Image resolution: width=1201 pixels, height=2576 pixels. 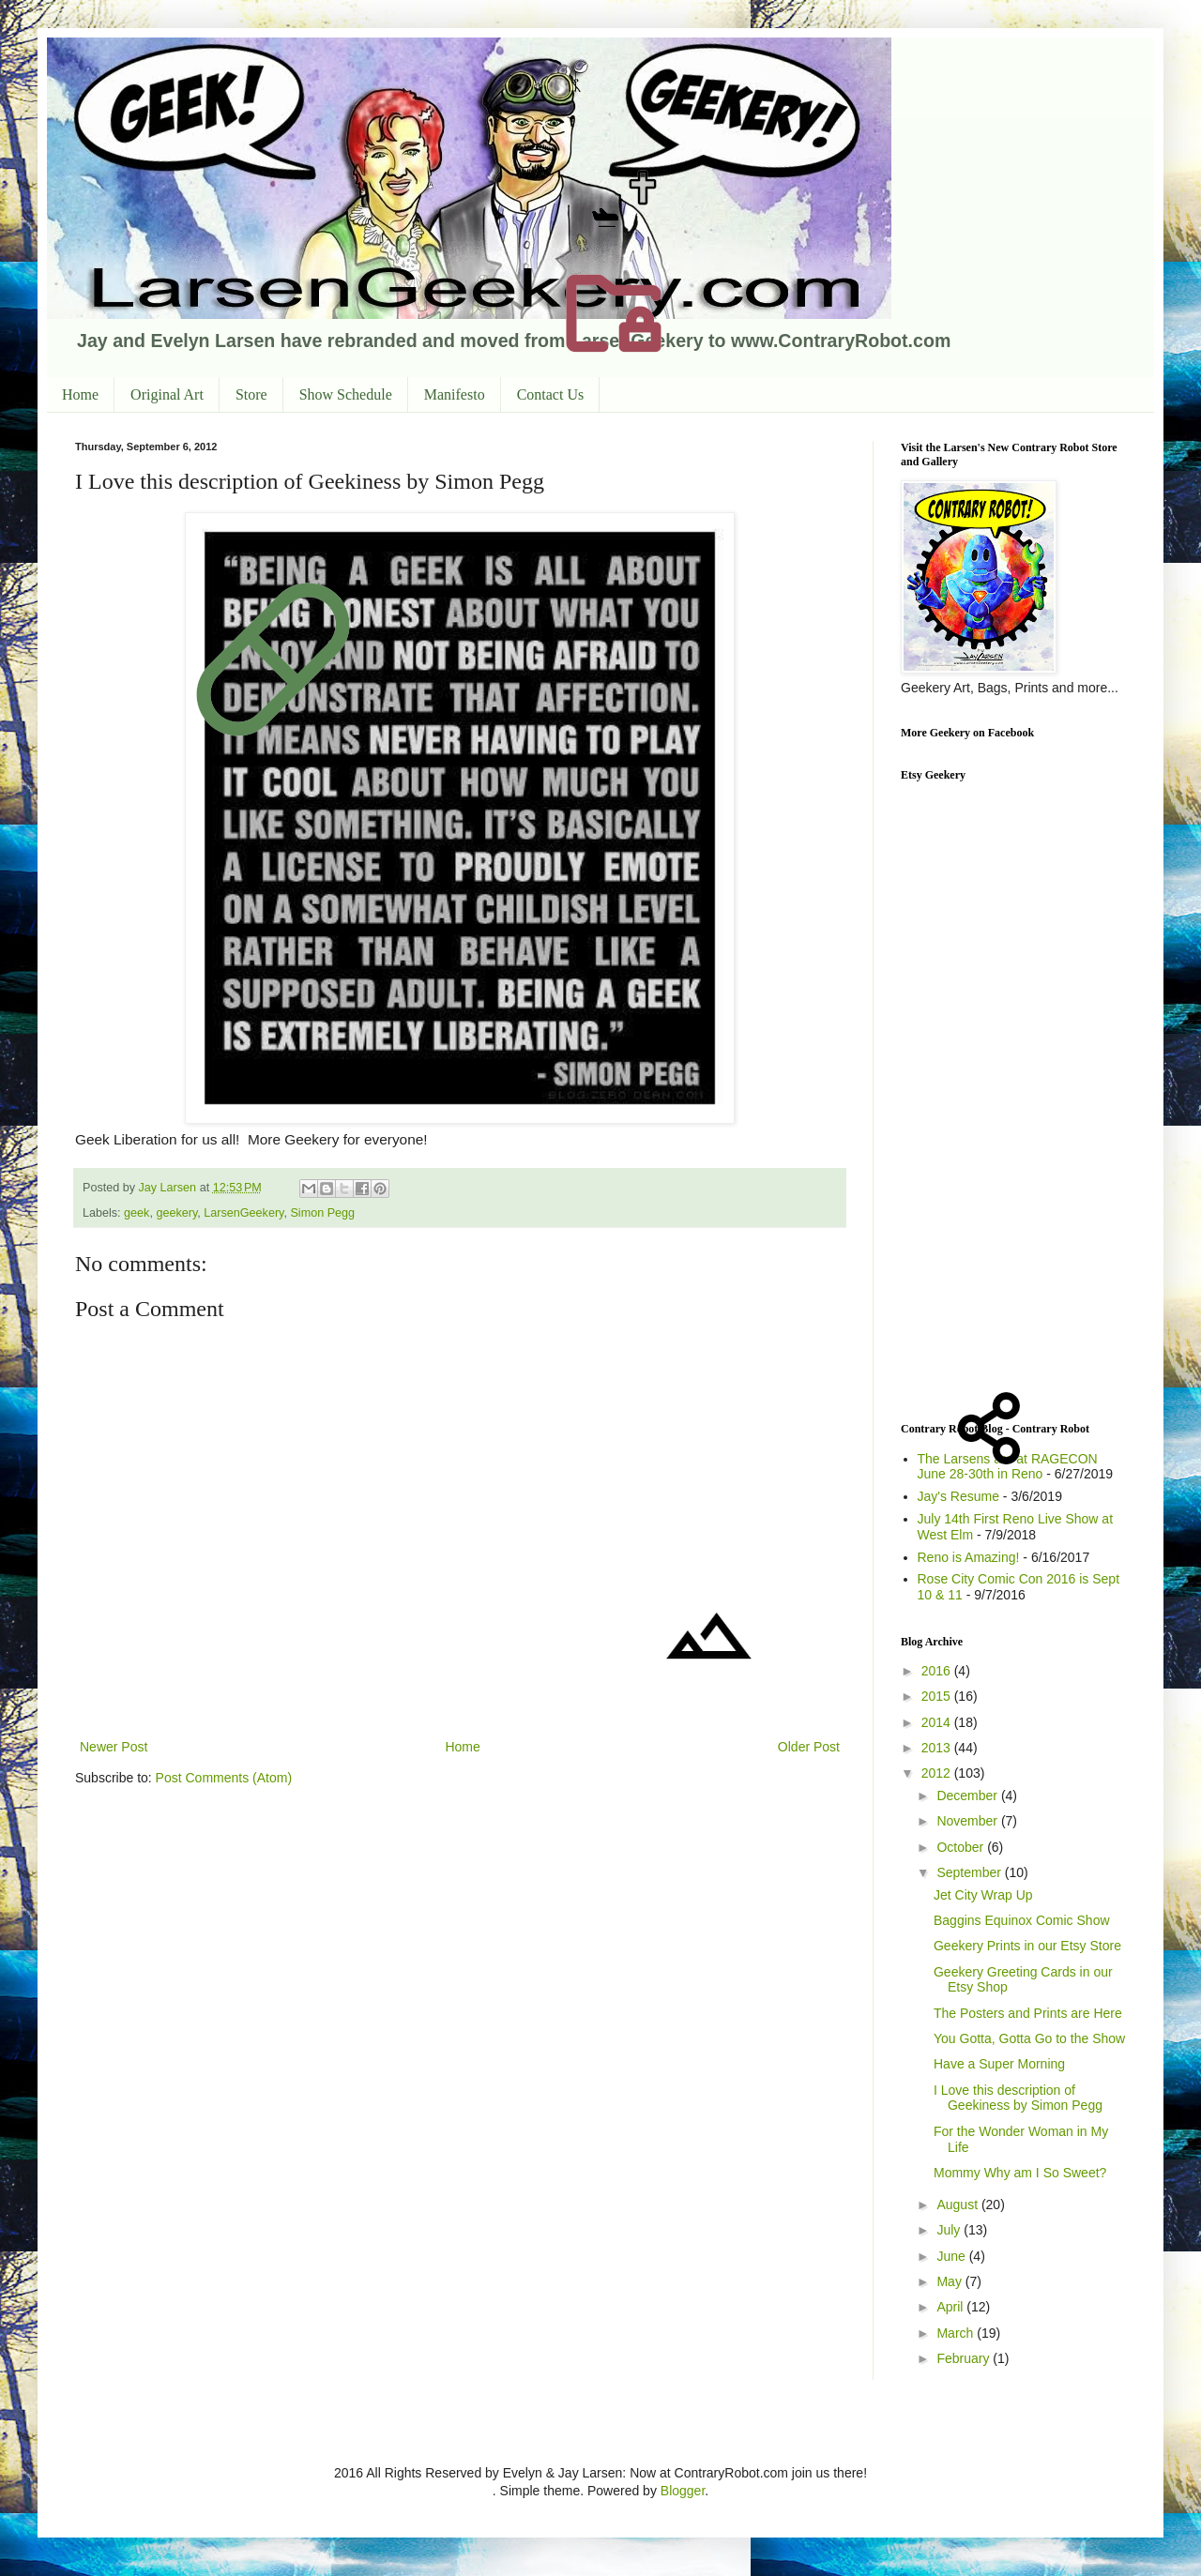 What do you see at coordinates (605, 217) in the screenshot?
I see `indicates flight mode is active` at bounding box center [605, 217].